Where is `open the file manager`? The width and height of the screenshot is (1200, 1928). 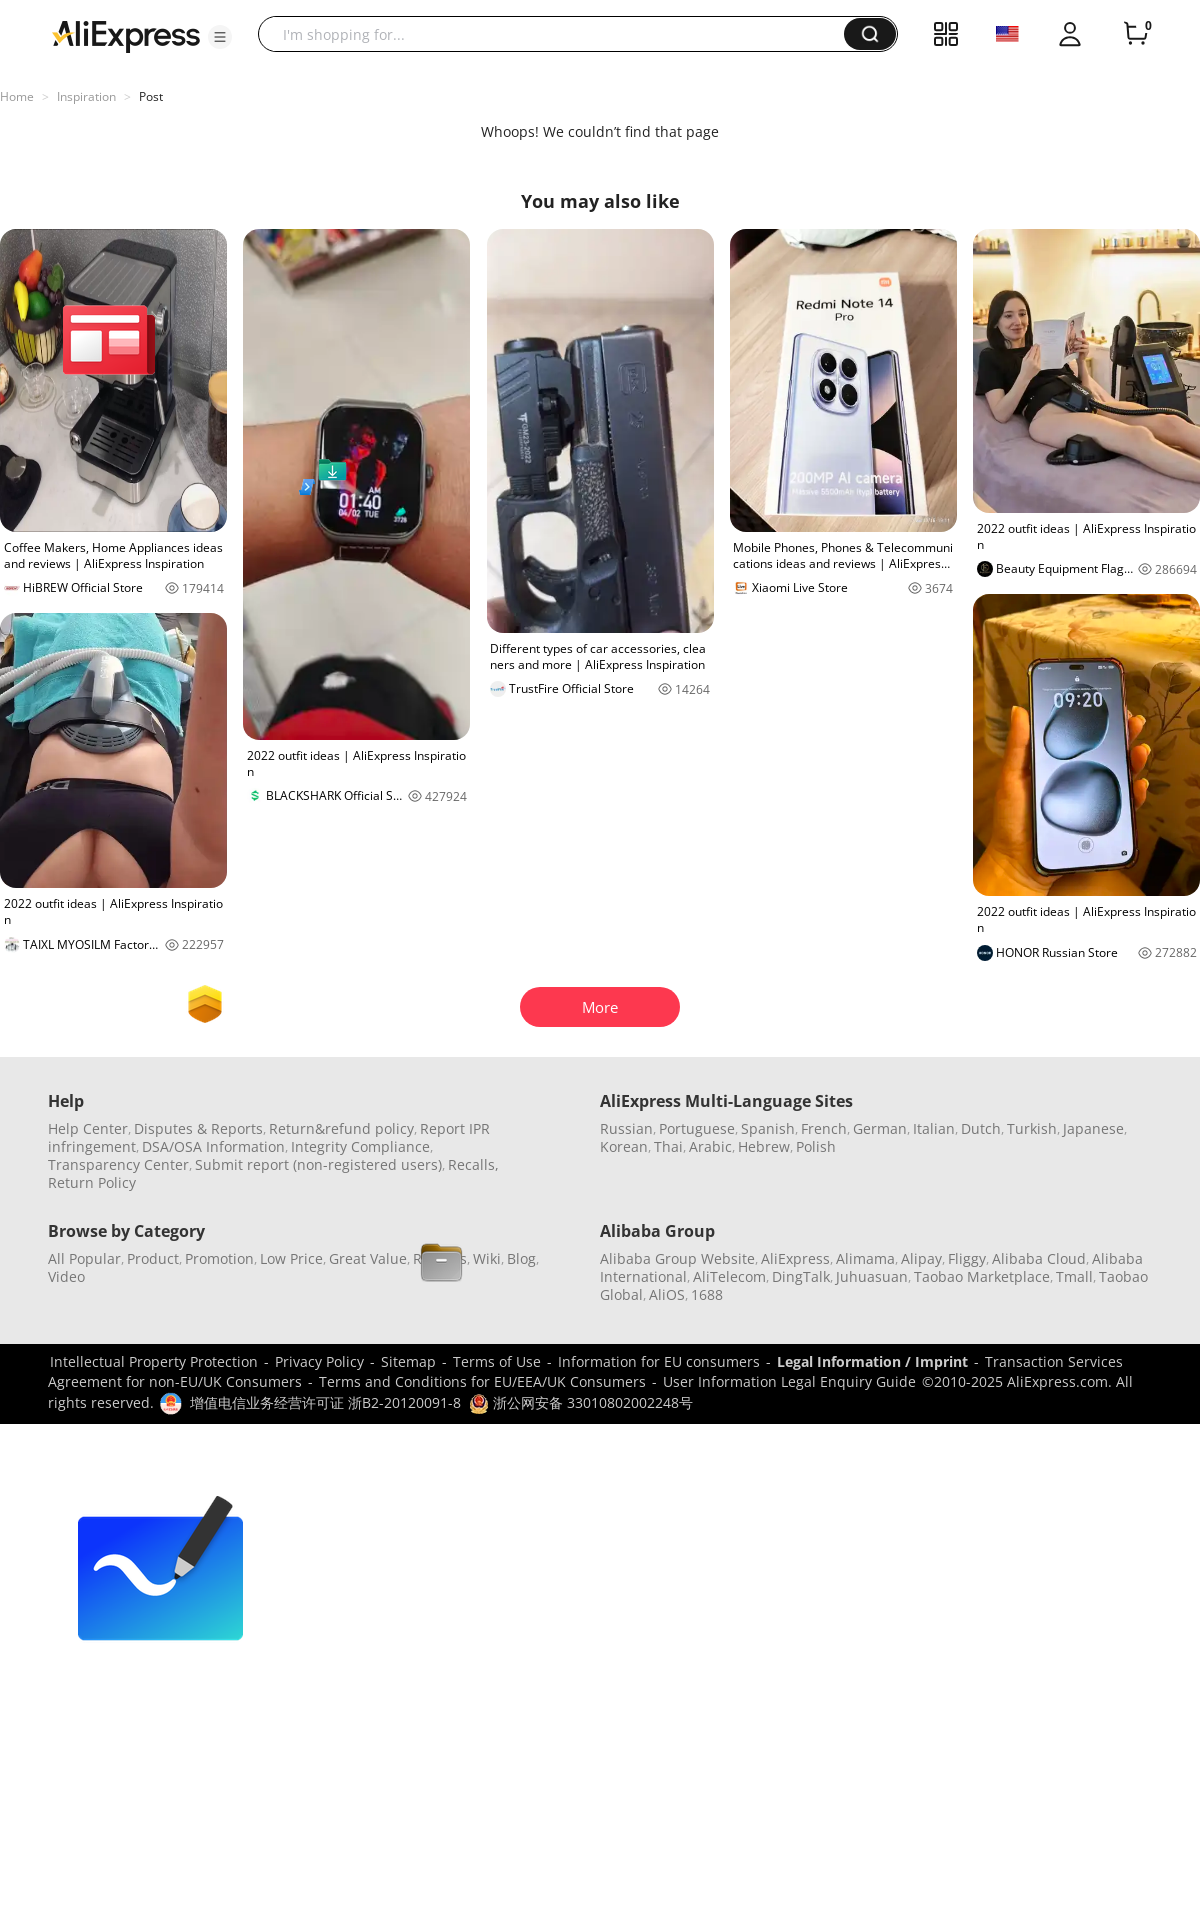 open the file manager is located at coordinates (441, 1262).